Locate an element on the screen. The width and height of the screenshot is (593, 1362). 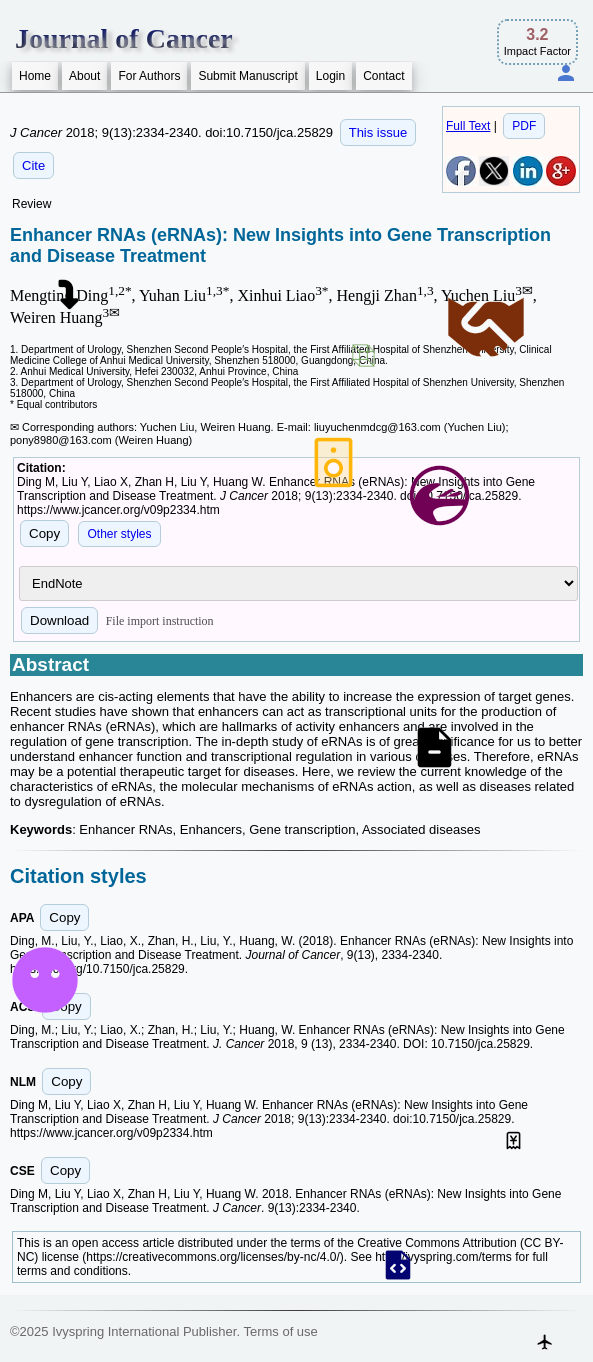
joget platform logo is located at coordinates (439, 495).